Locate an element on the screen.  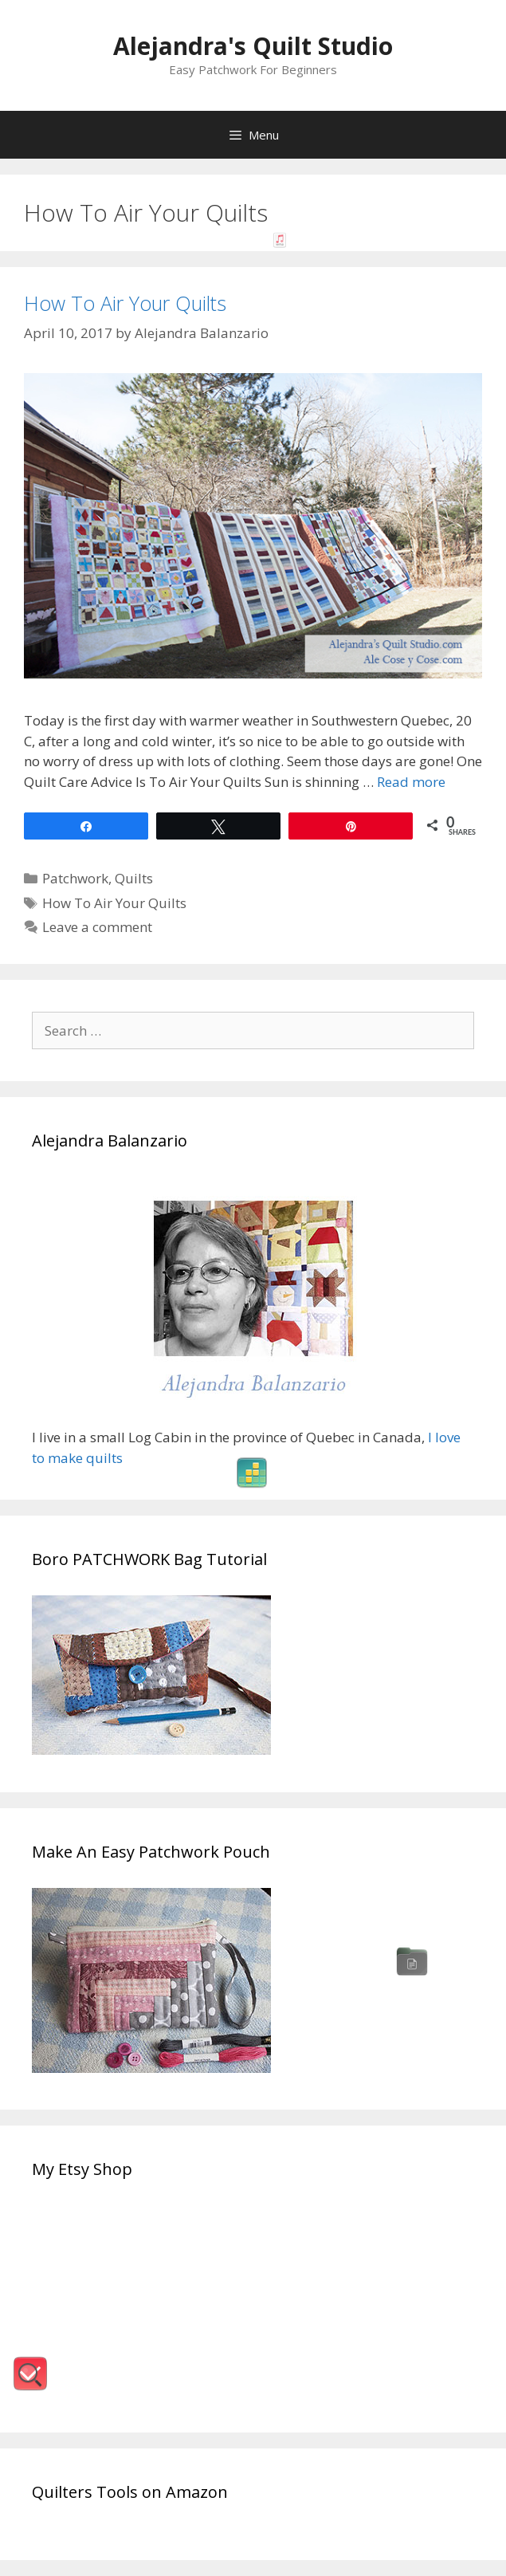
launch quadrapassel tetris-style puzzle game is located at coordinates (252, 1473).